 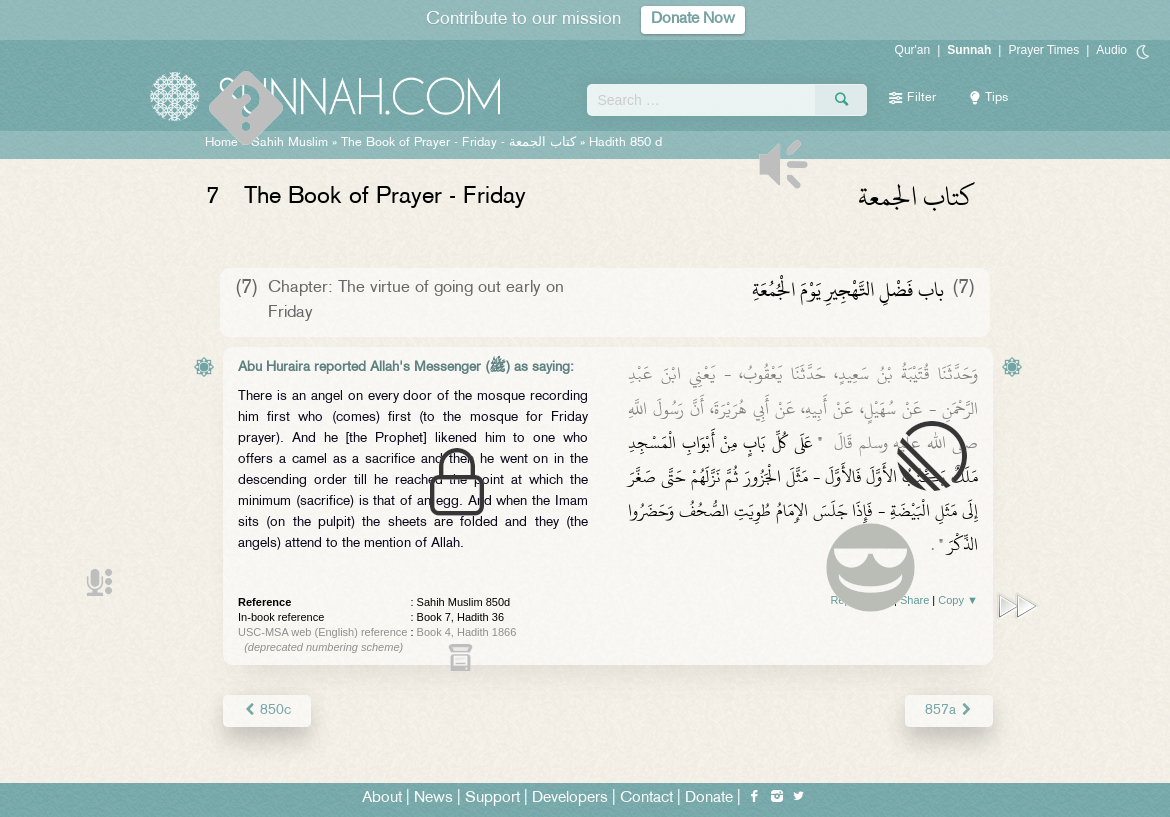 What do you see at coordinates (99, 581) in the screenshot?
I see `microphone input level is high` at bounding box center [99, 581].